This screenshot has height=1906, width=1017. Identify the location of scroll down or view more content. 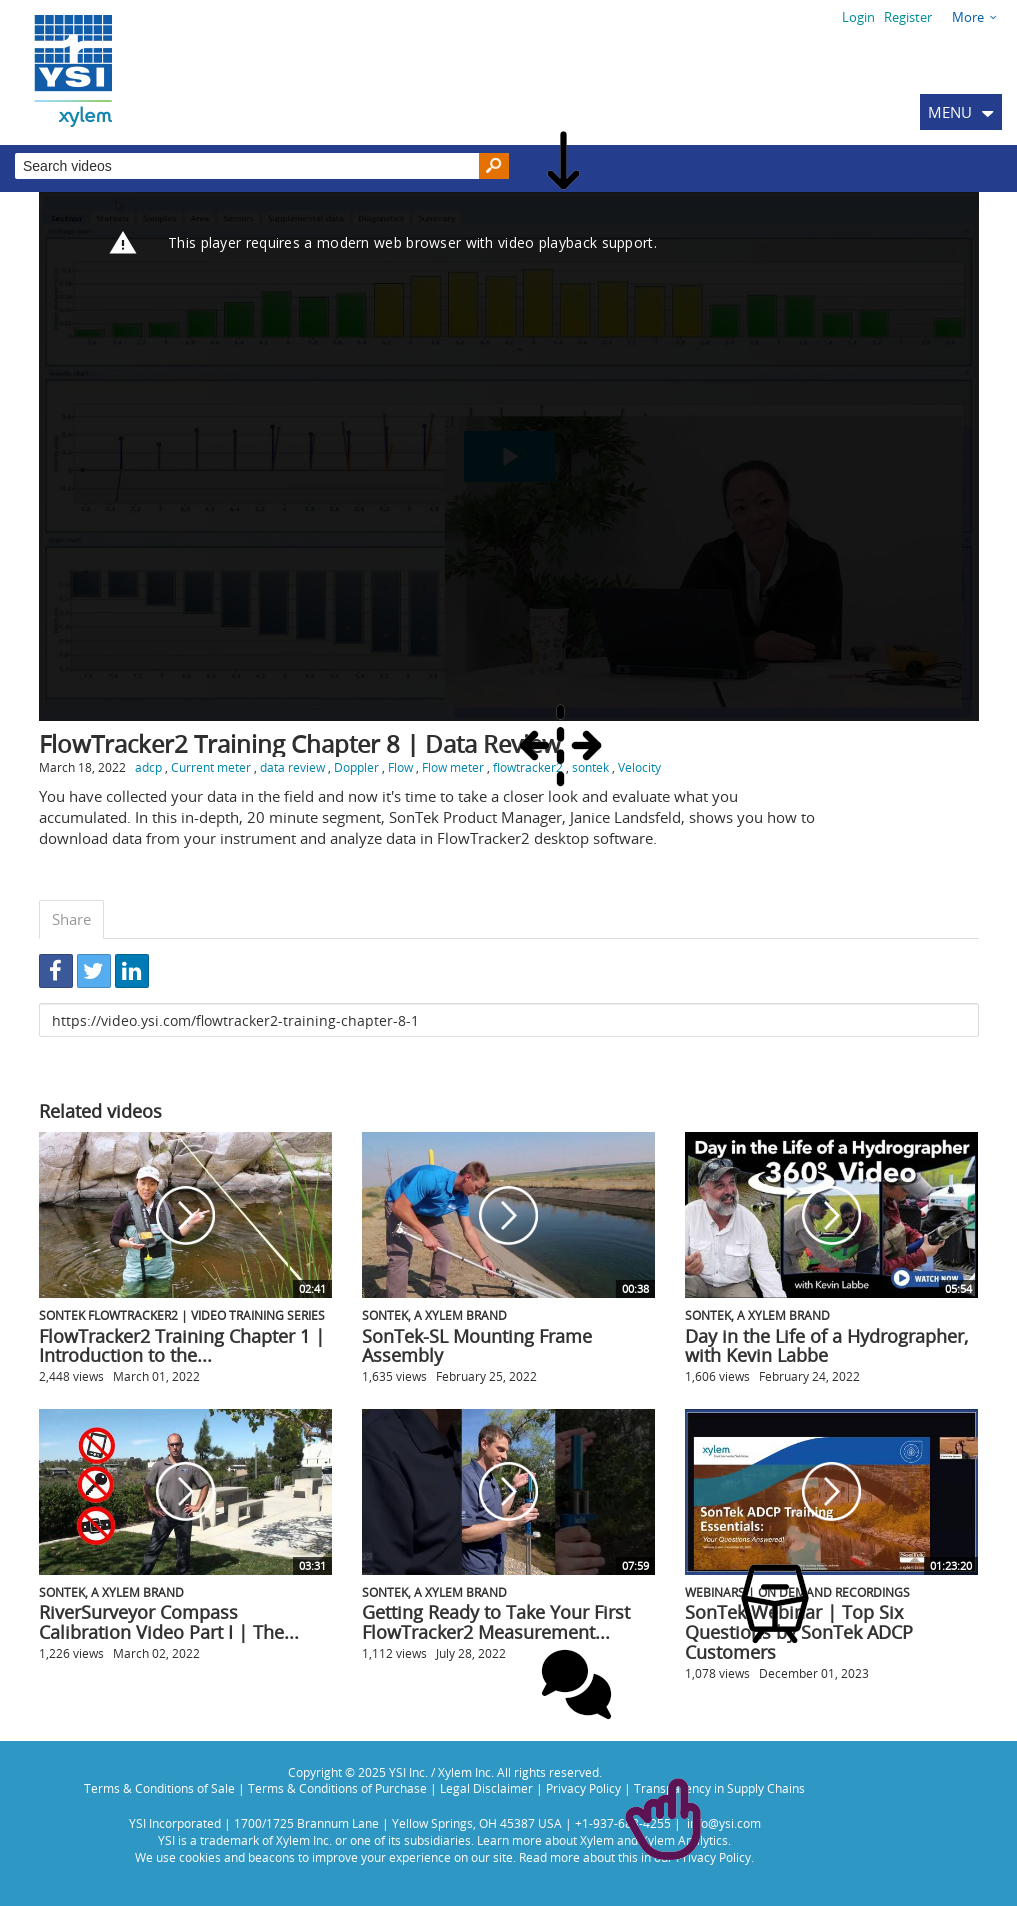
(563, 160).